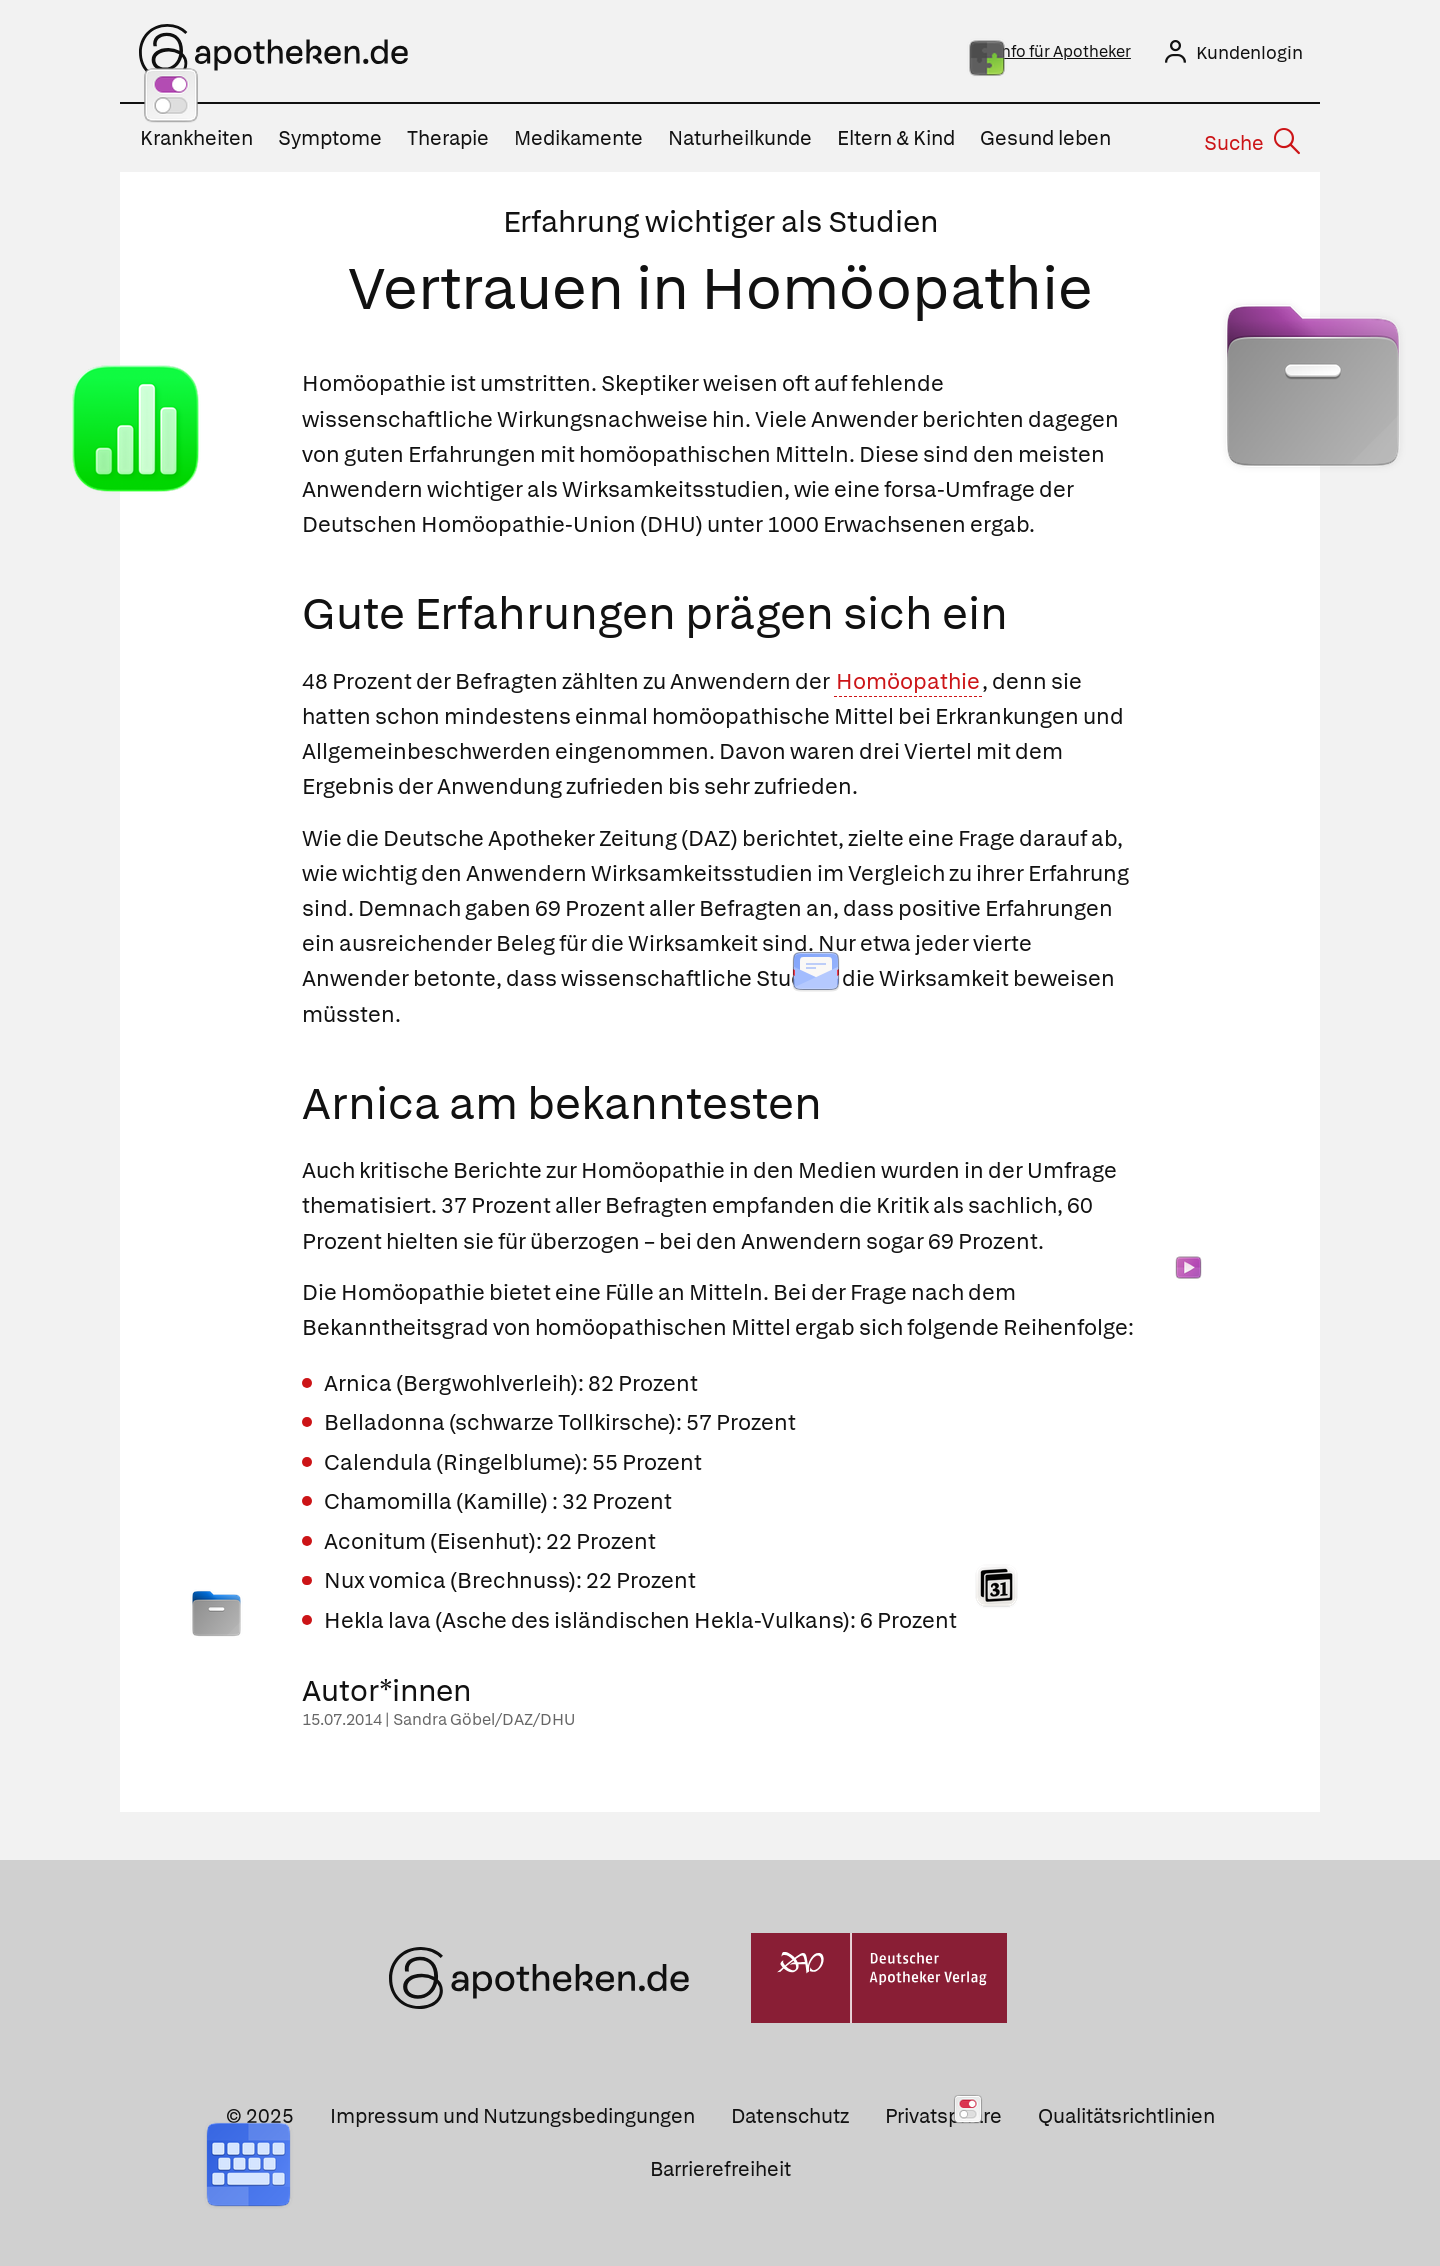  I want to click on open the mail app, so click(816, 971).